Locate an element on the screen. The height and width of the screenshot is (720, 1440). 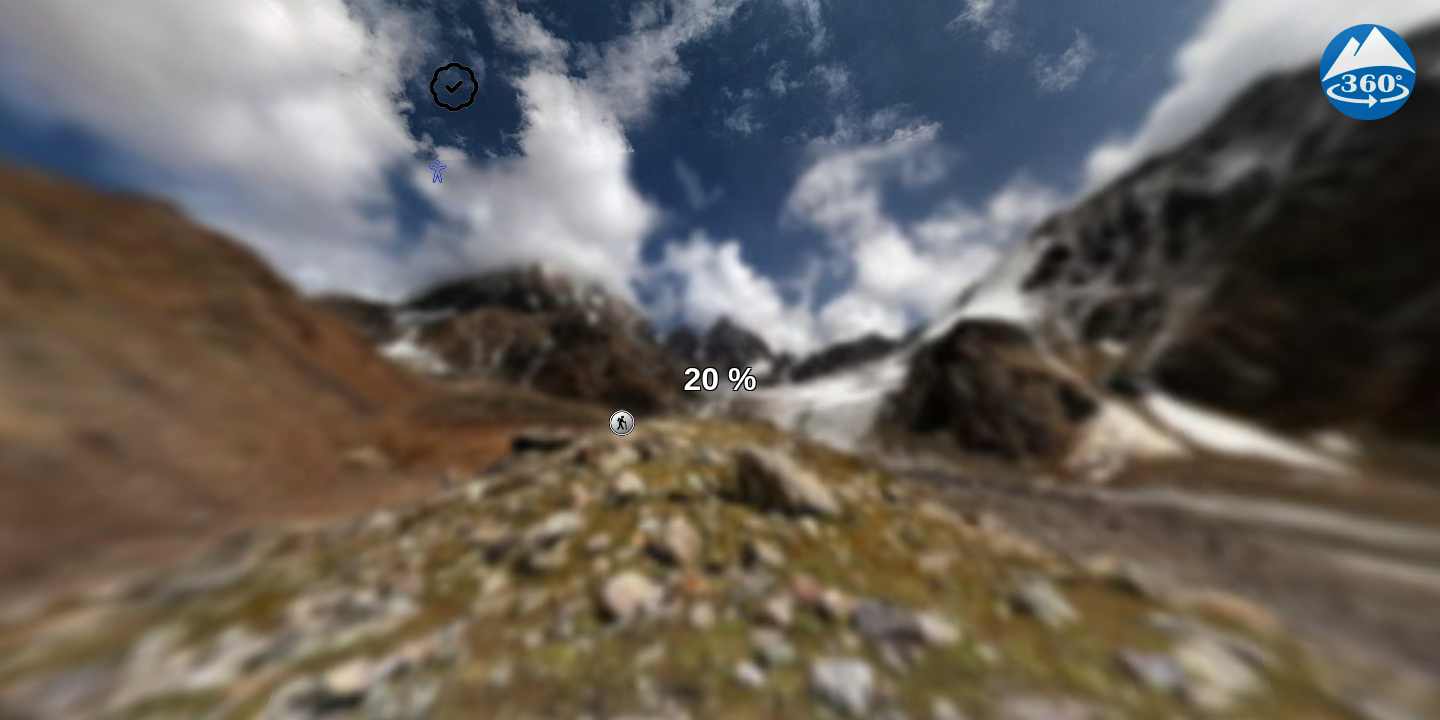
indicates a verified account or profile is located at coordinates (454, 87).